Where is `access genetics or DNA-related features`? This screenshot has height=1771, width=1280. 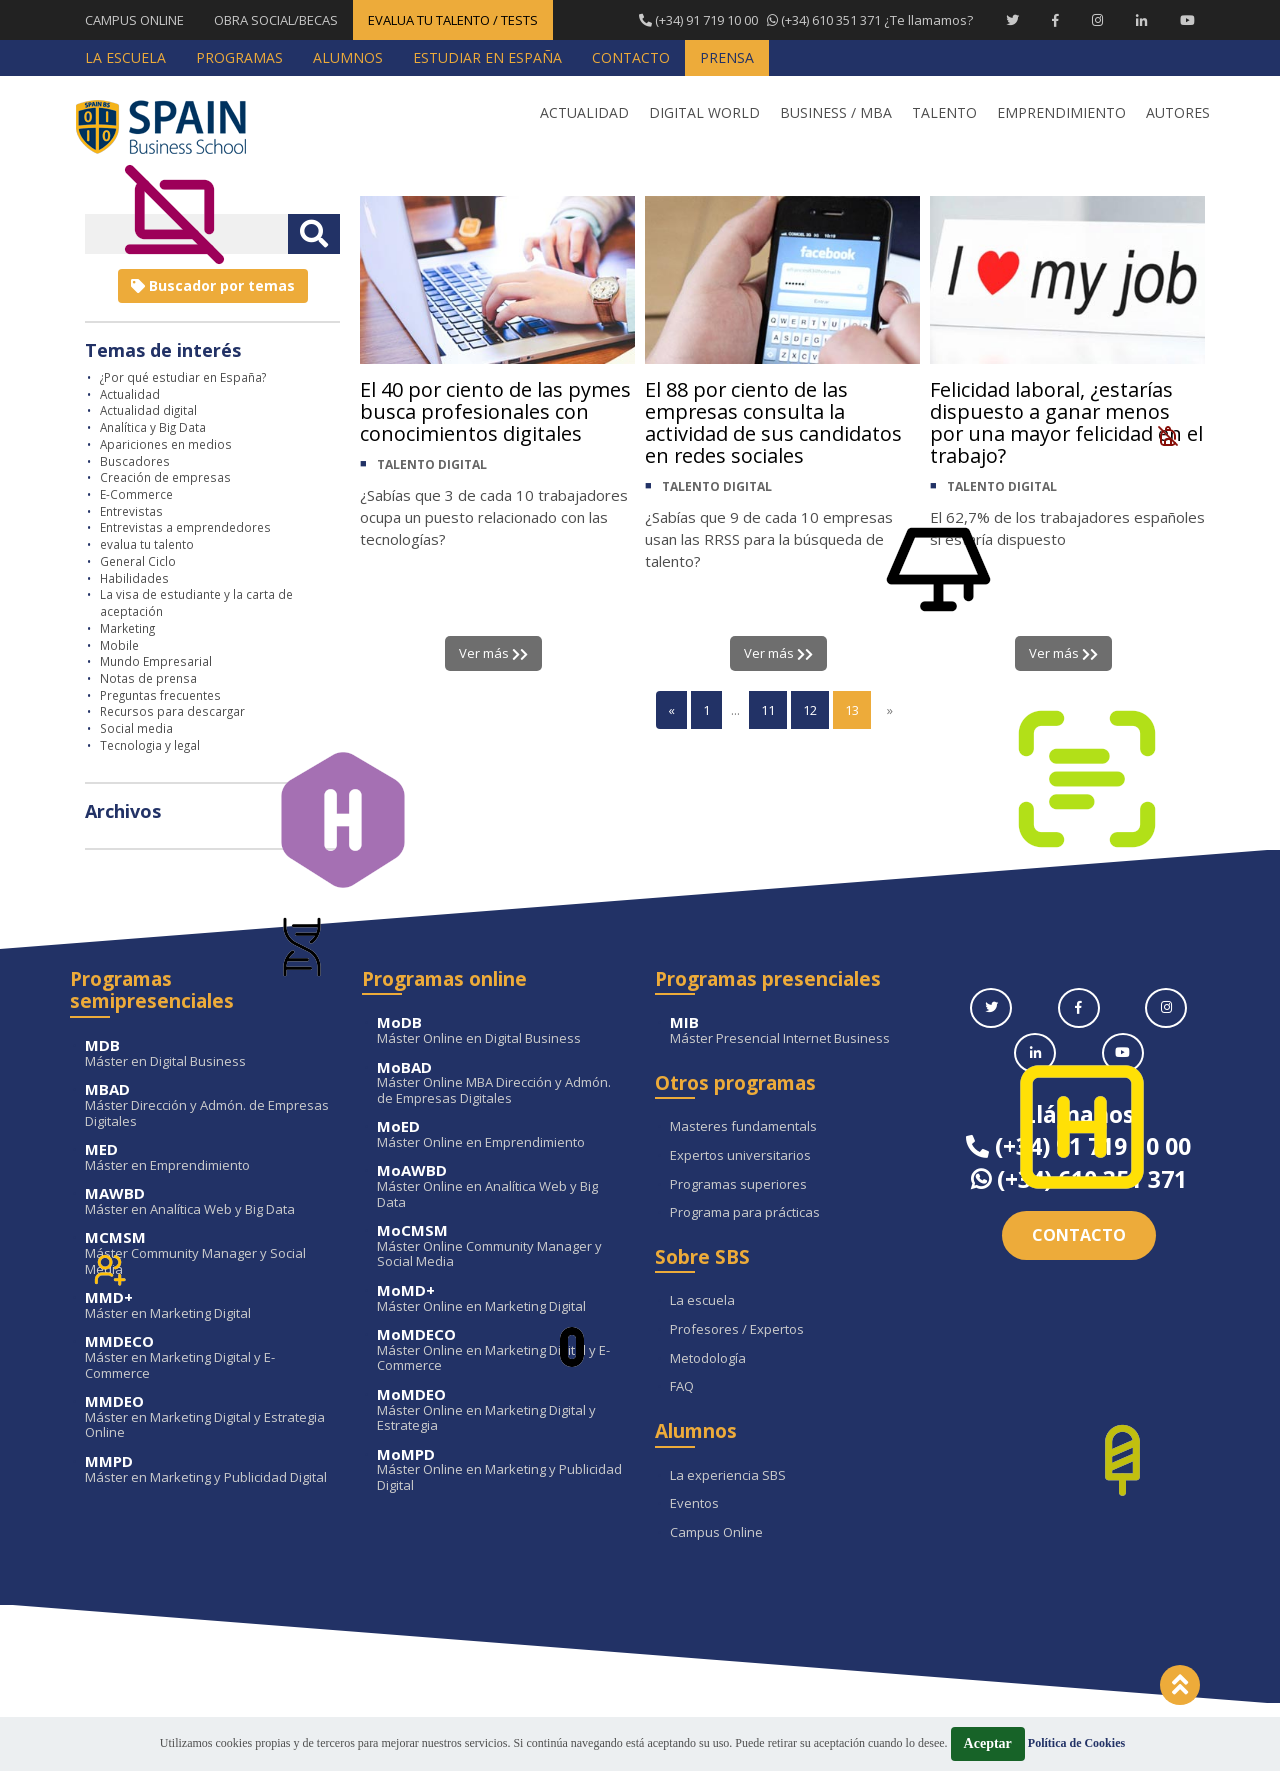 access genetics or DNA-related features is located at coordinates (302, 947).